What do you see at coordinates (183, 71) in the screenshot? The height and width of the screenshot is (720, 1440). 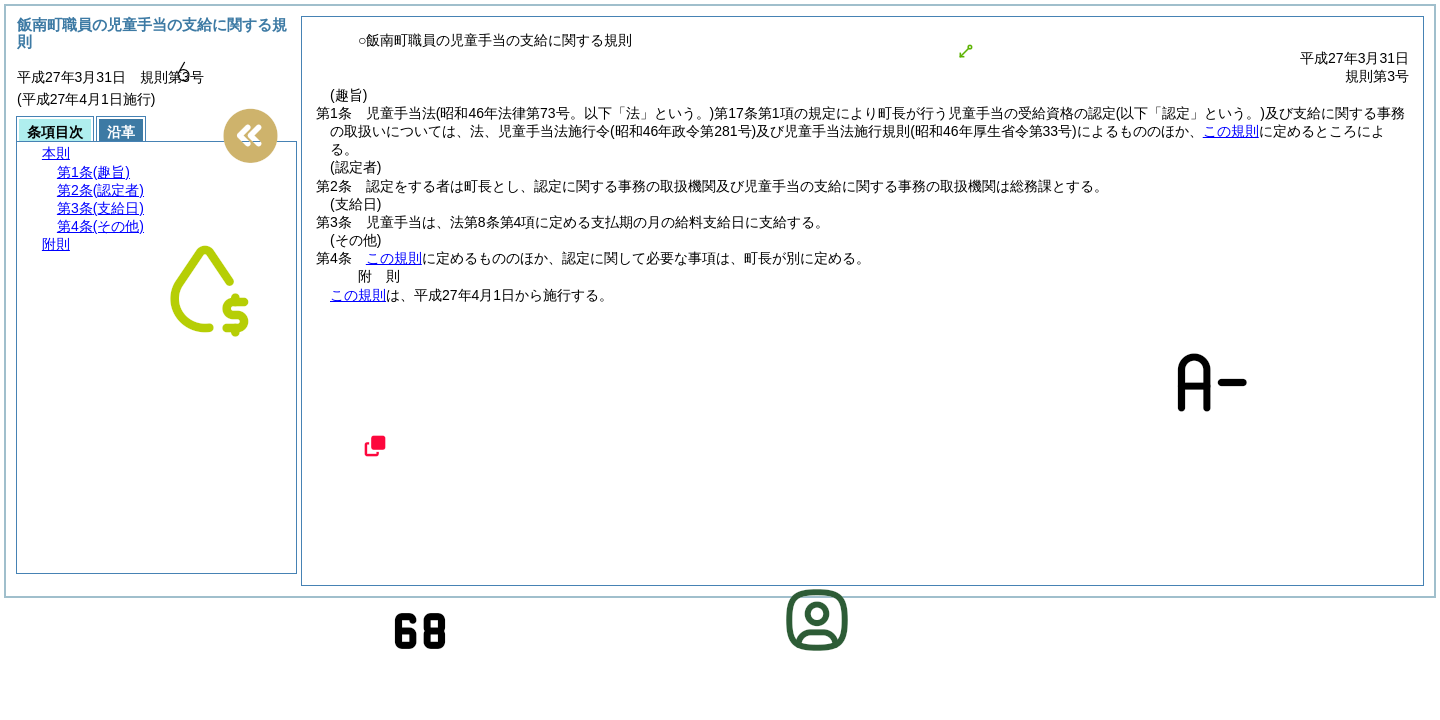 I see `indicates the number six in a list or sequence` at bounding box center [183, 71].